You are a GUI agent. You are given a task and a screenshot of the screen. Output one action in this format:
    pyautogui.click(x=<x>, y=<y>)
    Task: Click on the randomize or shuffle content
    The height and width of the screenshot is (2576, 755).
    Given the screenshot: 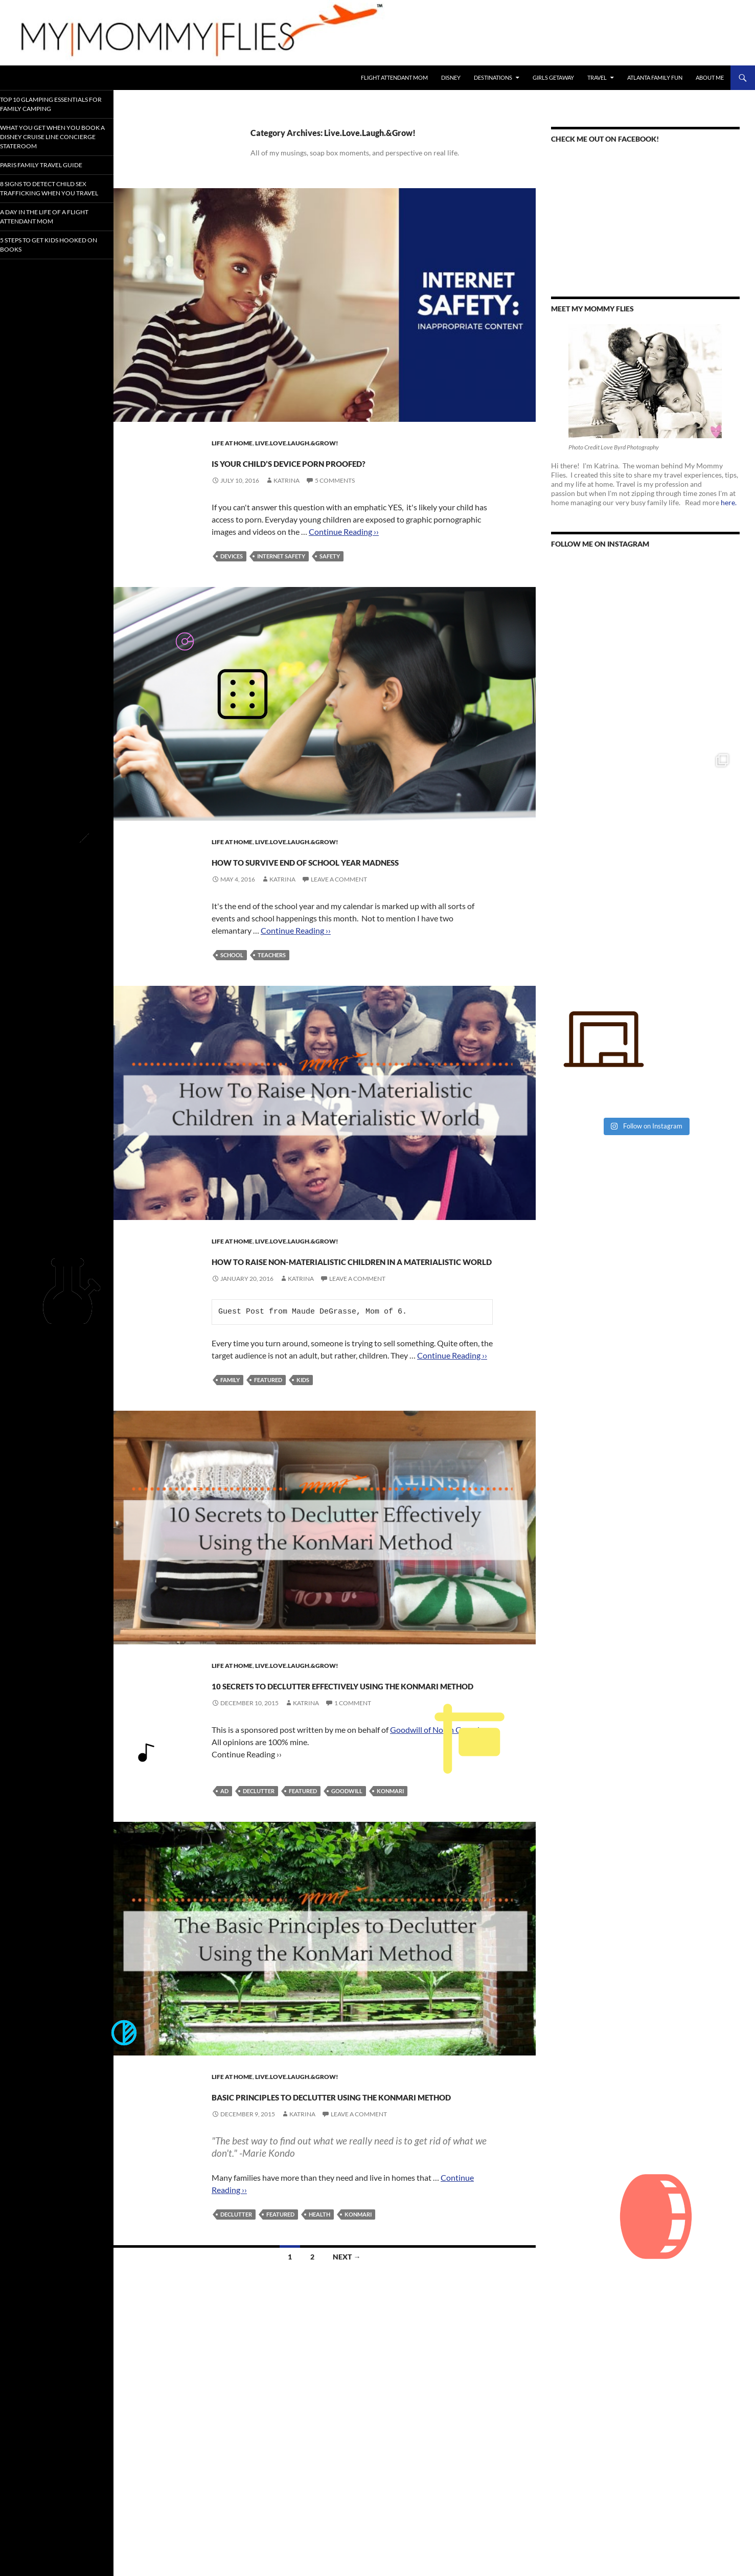 What is the action you would take?
    pyautogui.click(x=242, y=694)
    